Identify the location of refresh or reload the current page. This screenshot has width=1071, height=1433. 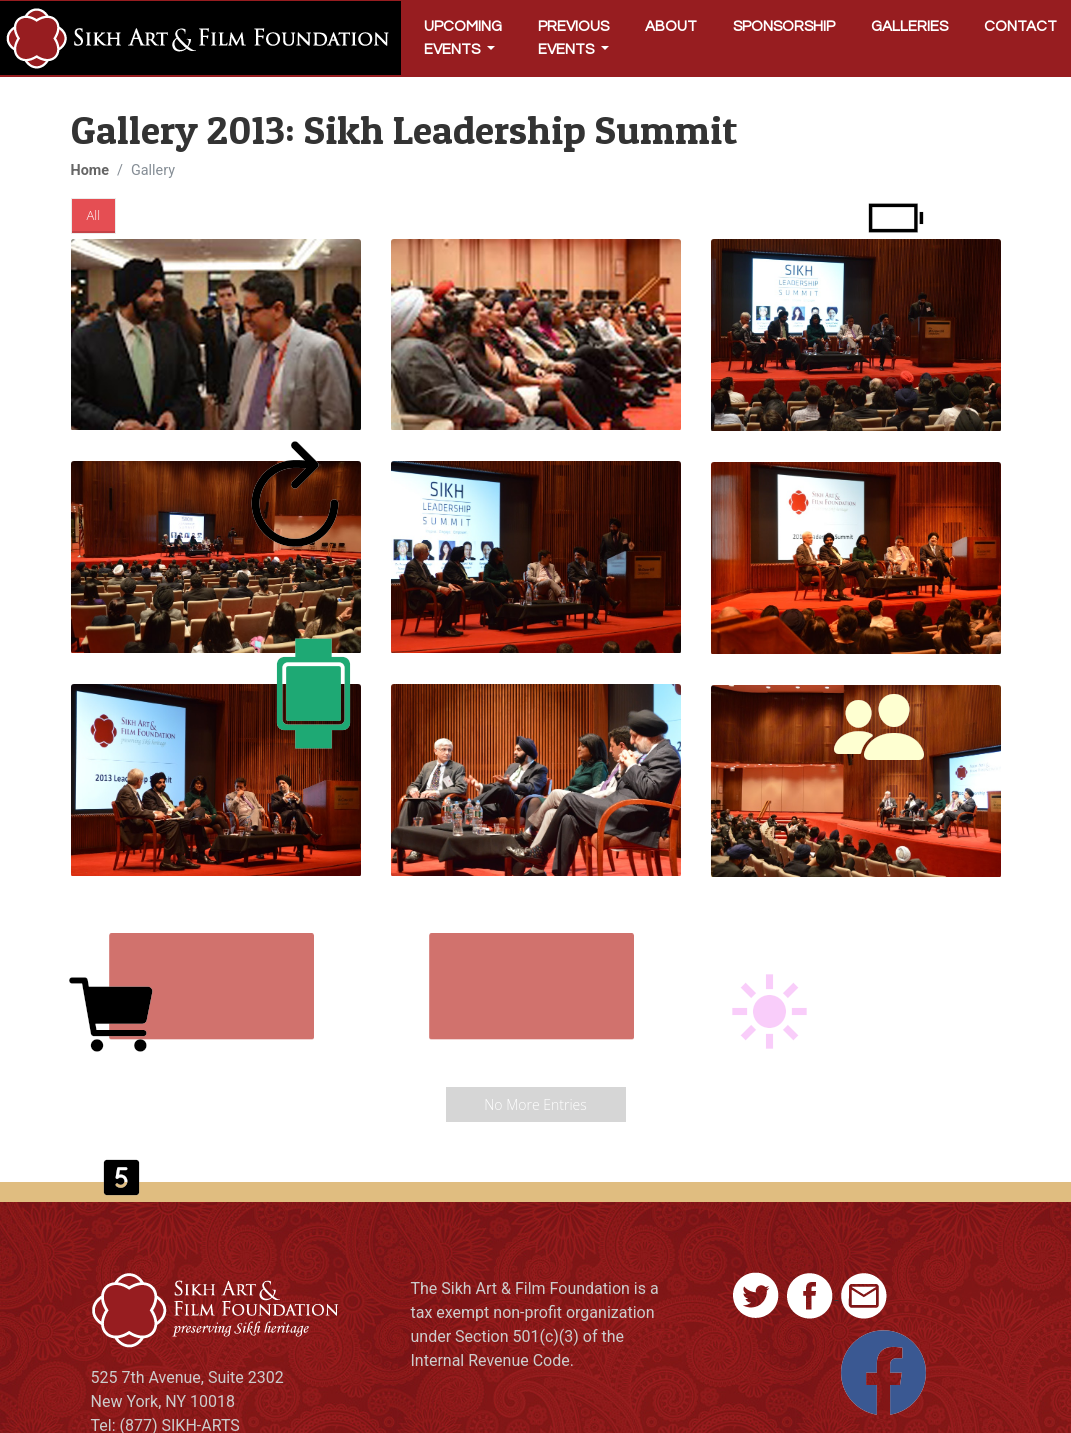
(295, 494).